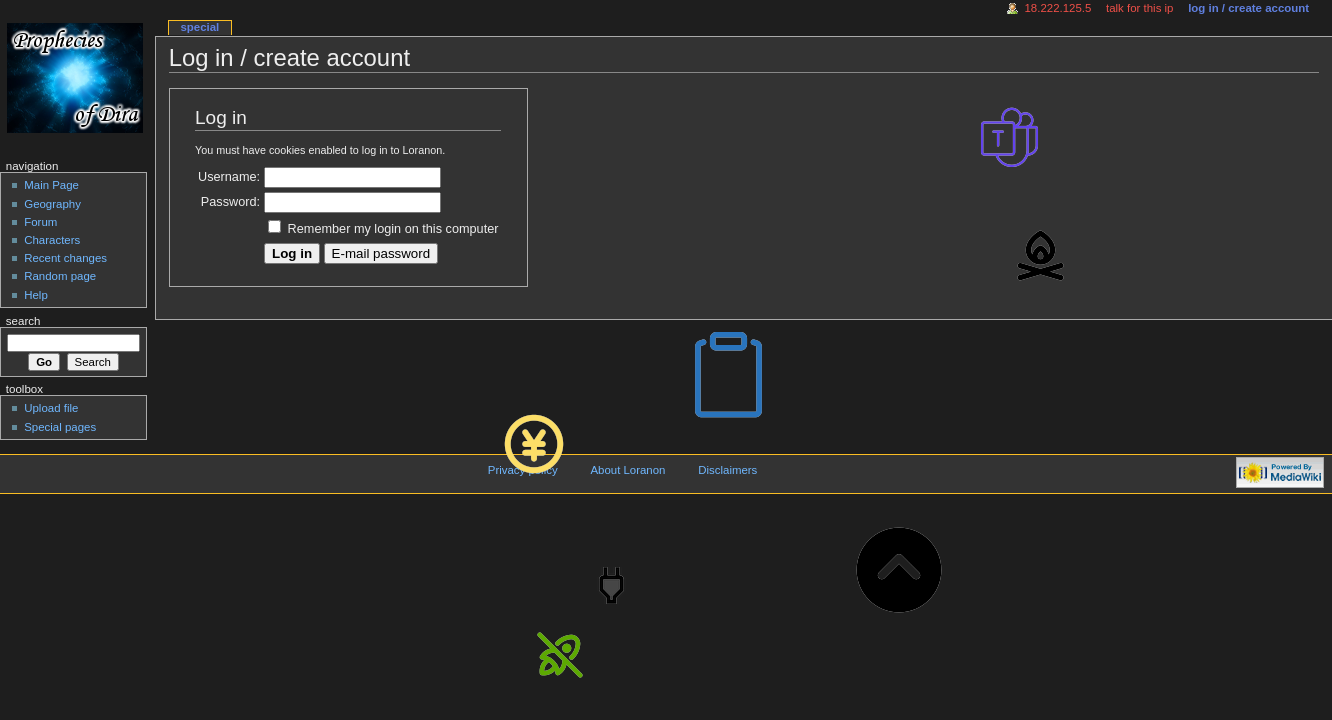 Image resolution: width=1332 pixels, height=720 pixels. What do you see at coordinates (560, 655) in the screenshot?
I see `disable quick launch or boost feature` at bounding box center [560, 655].